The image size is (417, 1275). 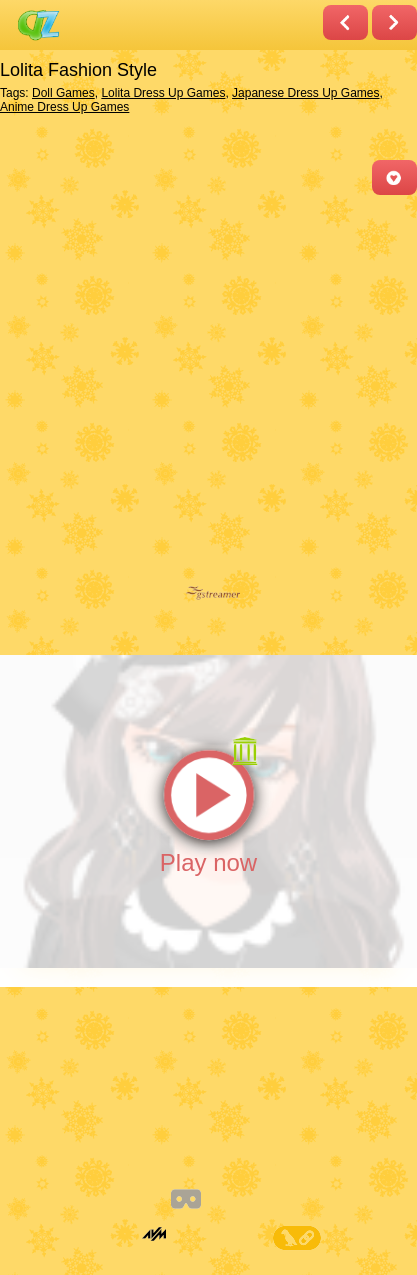 What do you see at coordinates (245, 751) in the screenshot?
I see `visit the Internet Archive website` at bounding box center [245, 751].